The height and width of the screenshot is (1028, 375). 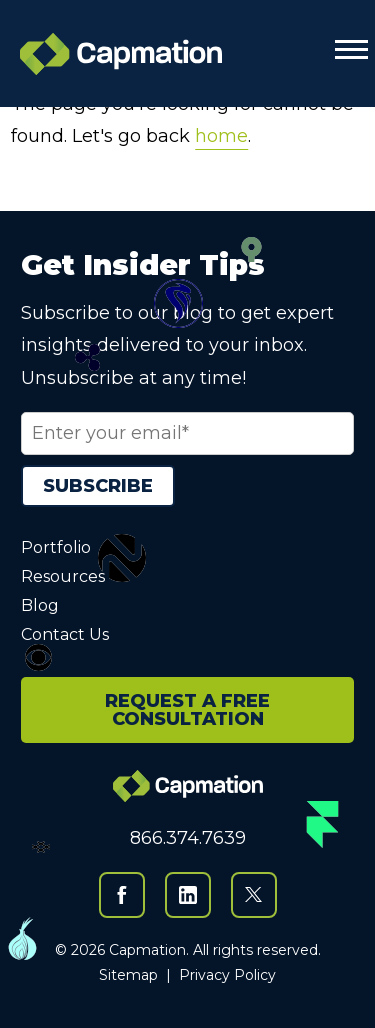 What do you see at coordinates (38, 657) in the screenshot?
I see `CBS network logo` at bounding box center [38, 657].